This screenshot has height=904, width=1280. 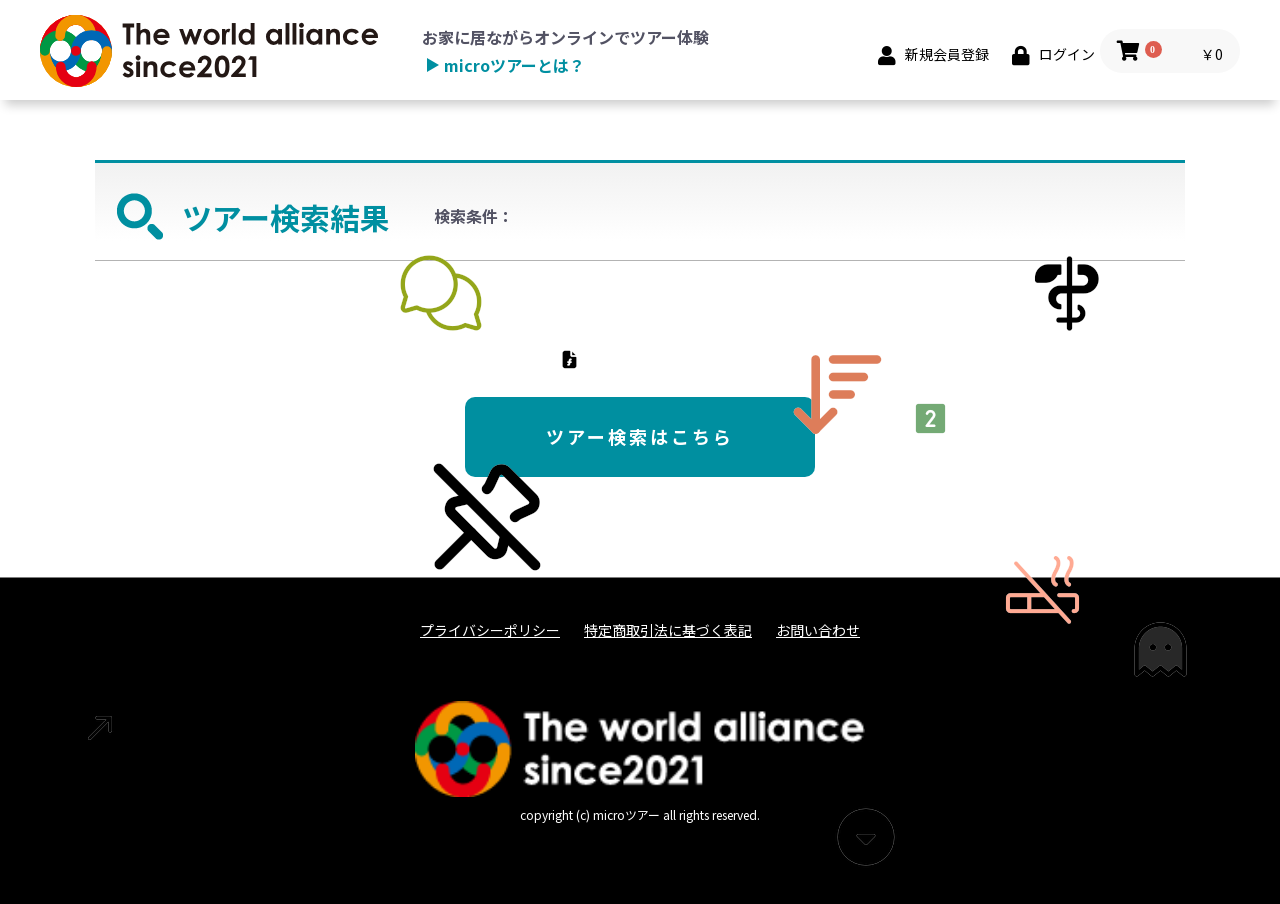 I want to click on open a function or script file, so click(x=569, y=359).